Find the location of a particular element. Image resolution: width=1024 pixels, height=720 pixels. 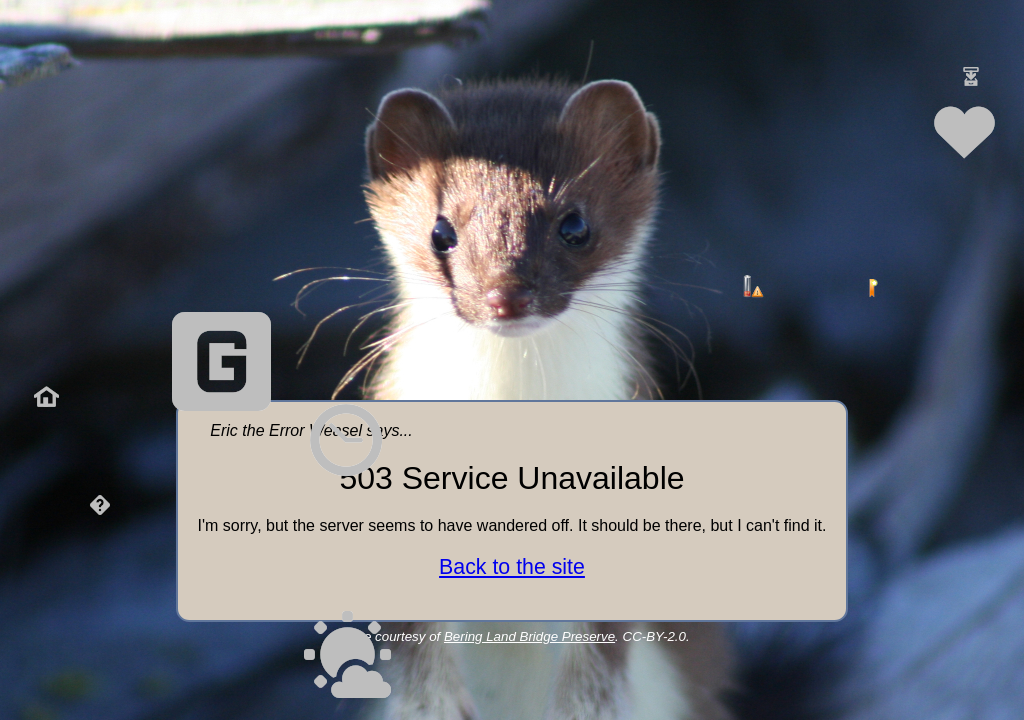

mark item as favorite is located at coordinates (964, 132).